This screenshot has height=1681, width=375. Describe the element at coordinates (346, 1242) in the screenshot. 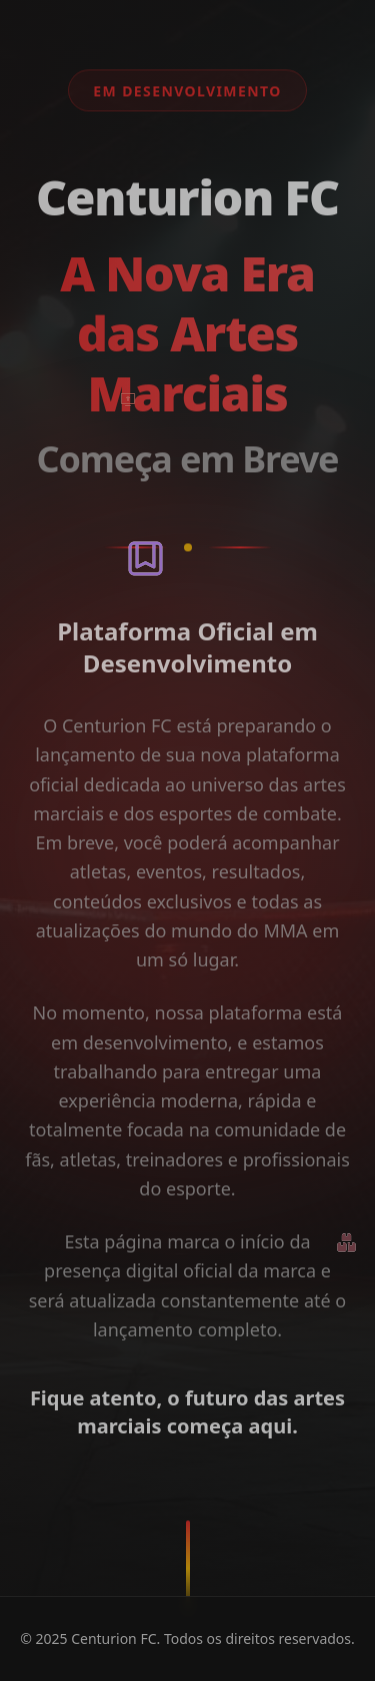

I see `view inventory or stock items` at that location.